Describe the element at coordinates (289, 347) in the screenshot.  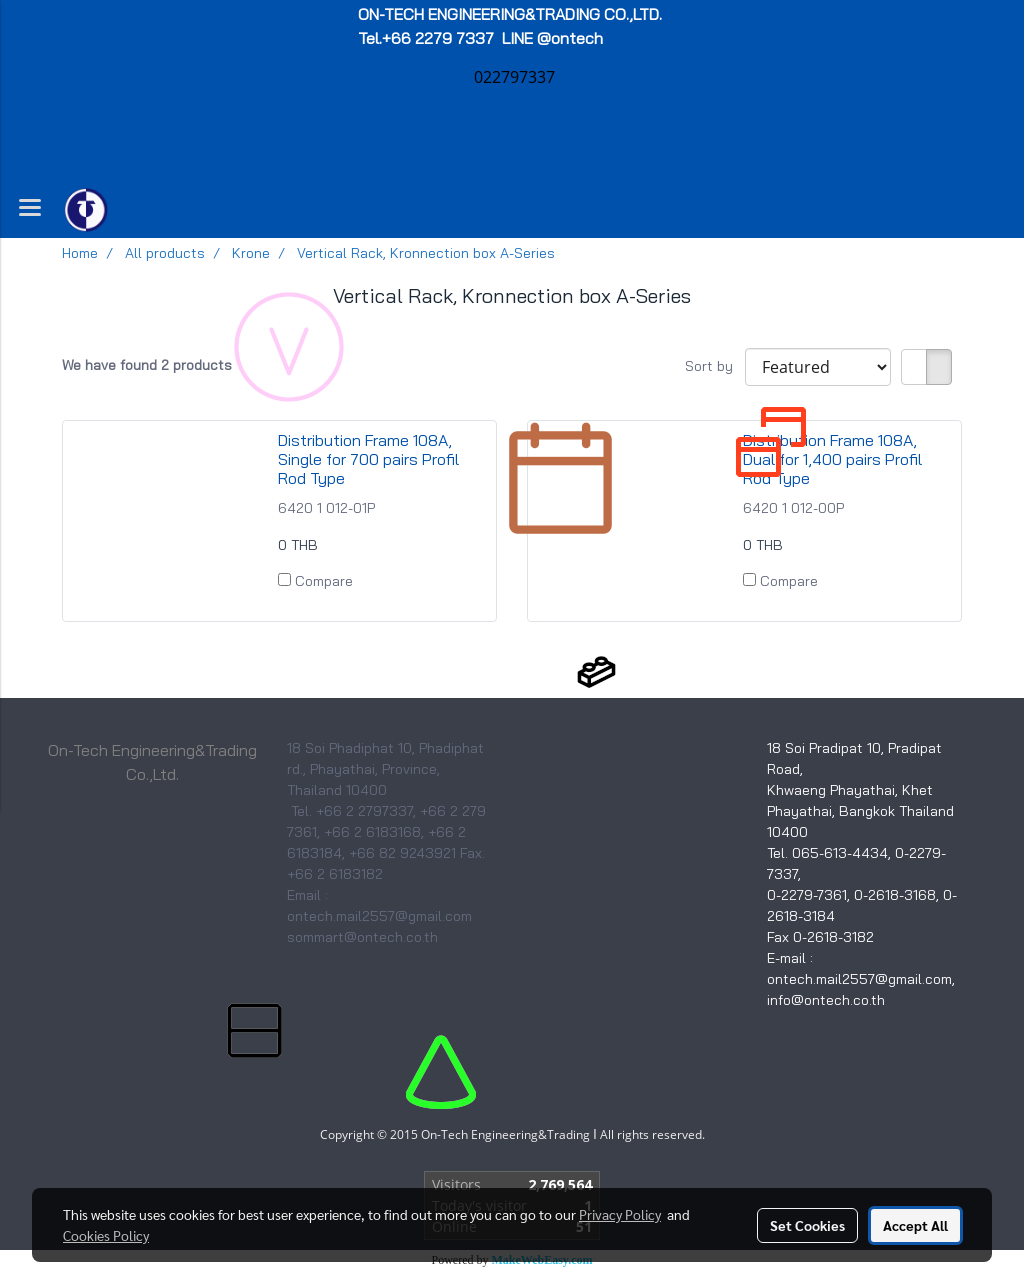
I see `indicates items or options starting with the letter V` at that location.